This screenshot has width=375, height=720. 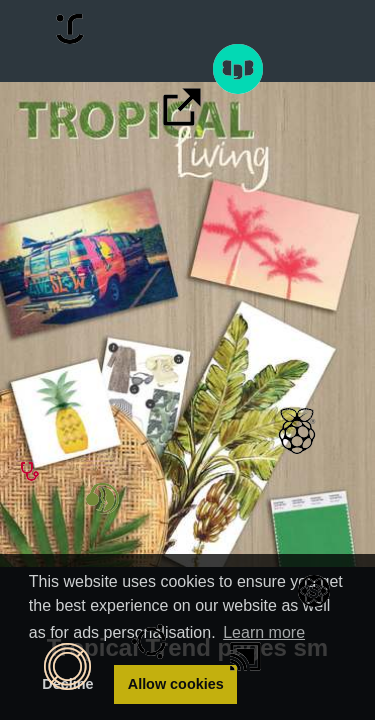 What do you see at coordinates (102, 498) in the screenshot?
I see `open TeamSpeak voice chat application` at bounding box center [102, 498].